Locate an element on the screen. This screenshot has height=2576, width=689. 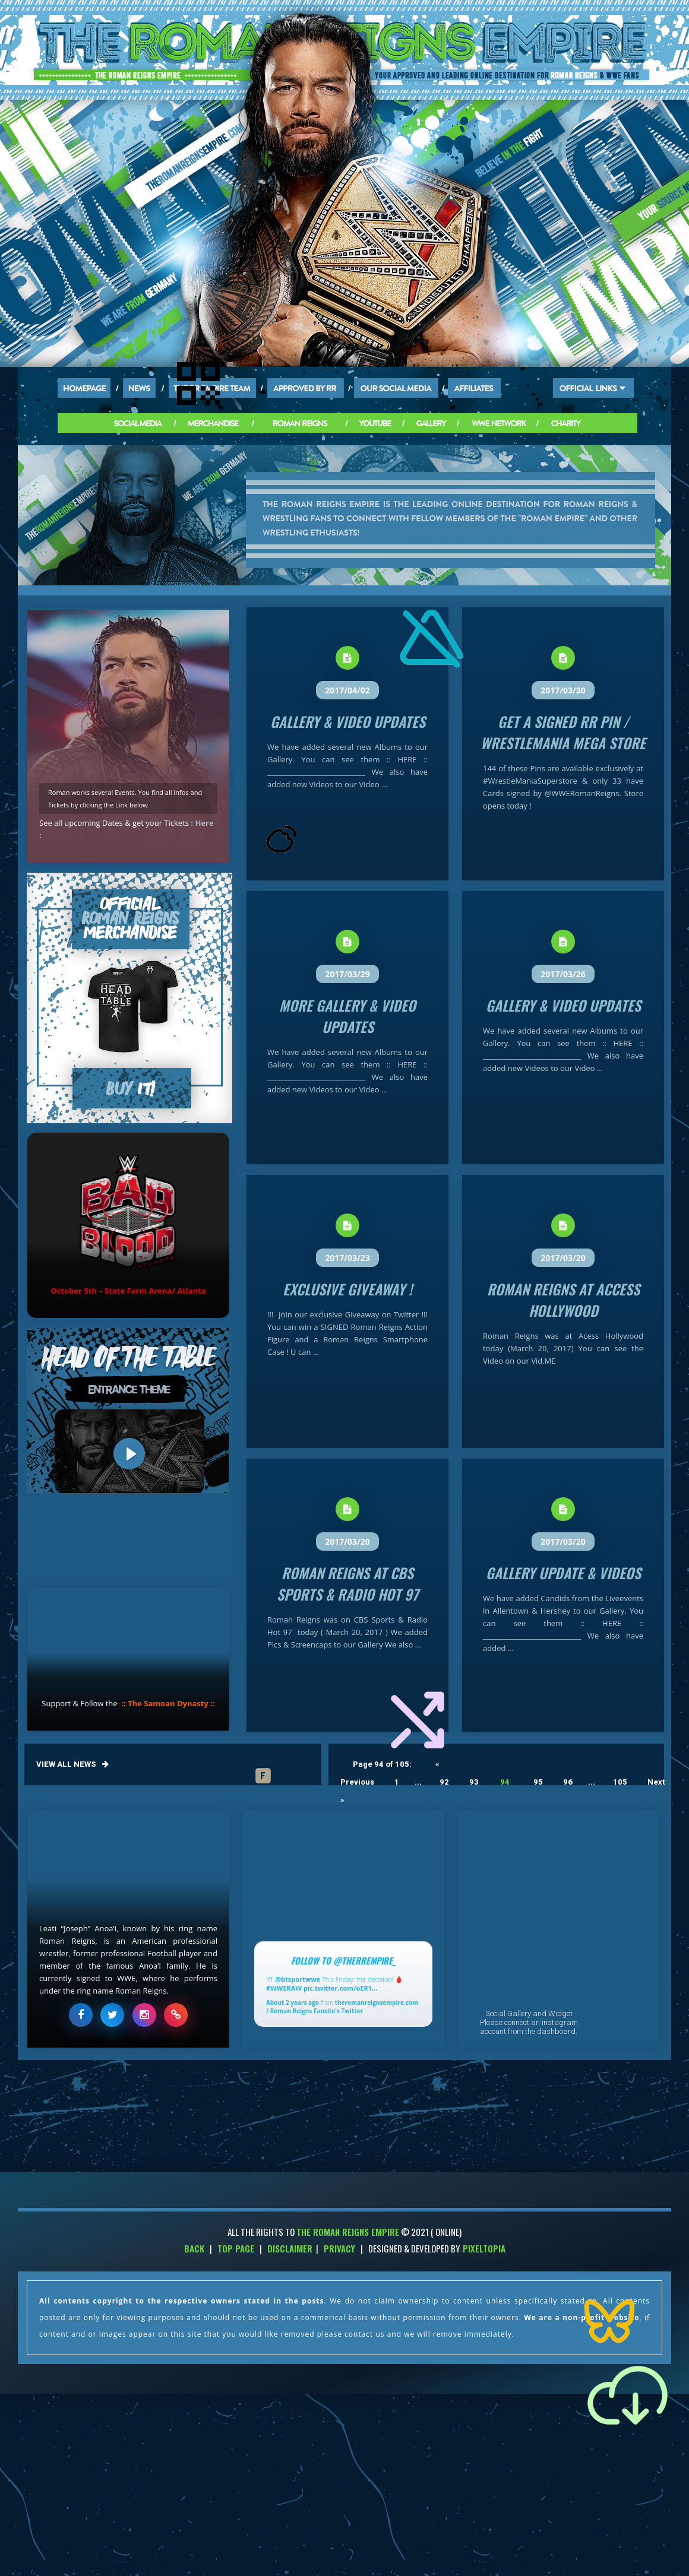
open weibo app is located at coordinates (281, 839).